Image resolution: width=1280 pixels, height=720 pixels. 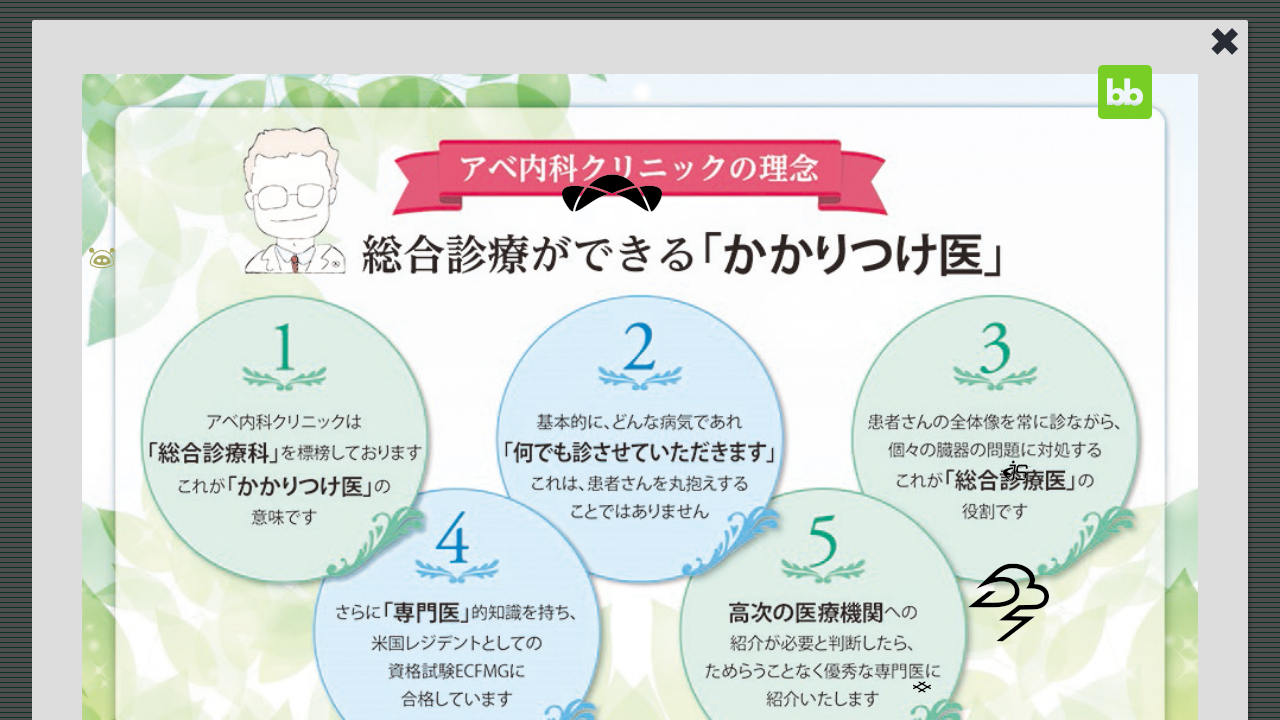 What do you see at coordinates (1125, 92) in the screenshot?
I see `budibase app or service logo` at bounding box center [1125, 92].